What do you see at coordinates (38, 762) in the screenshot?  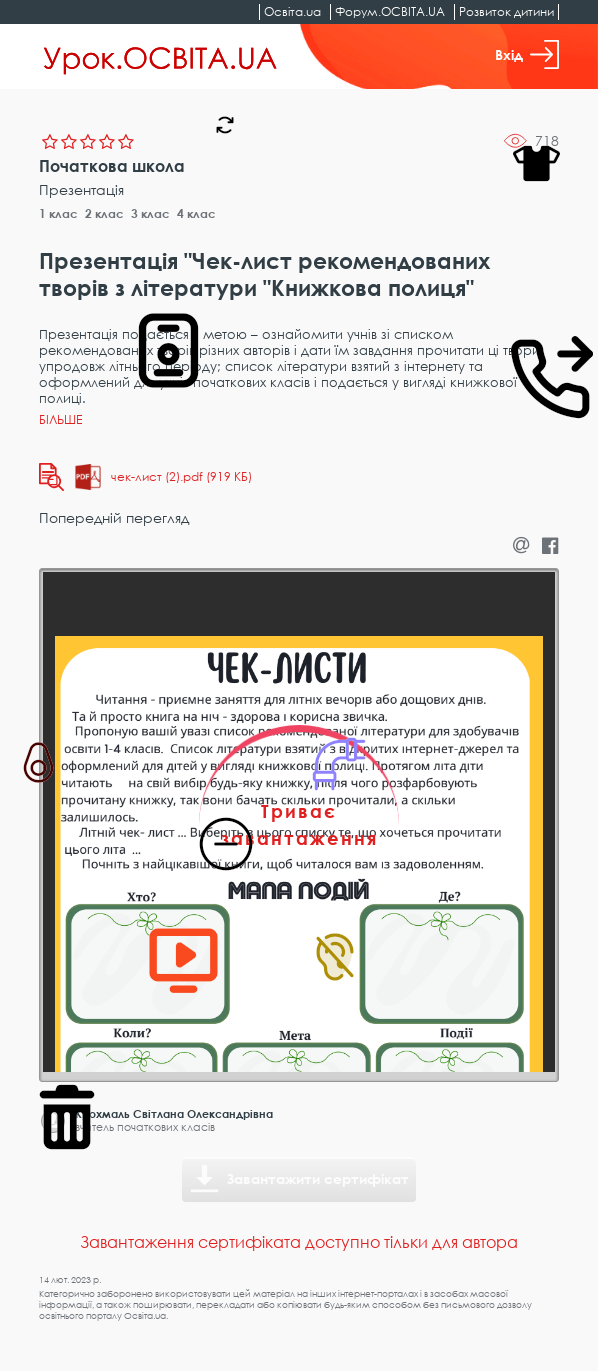 I see `indicates healthy or vegetarian food options` at bounding box center [38, 762].